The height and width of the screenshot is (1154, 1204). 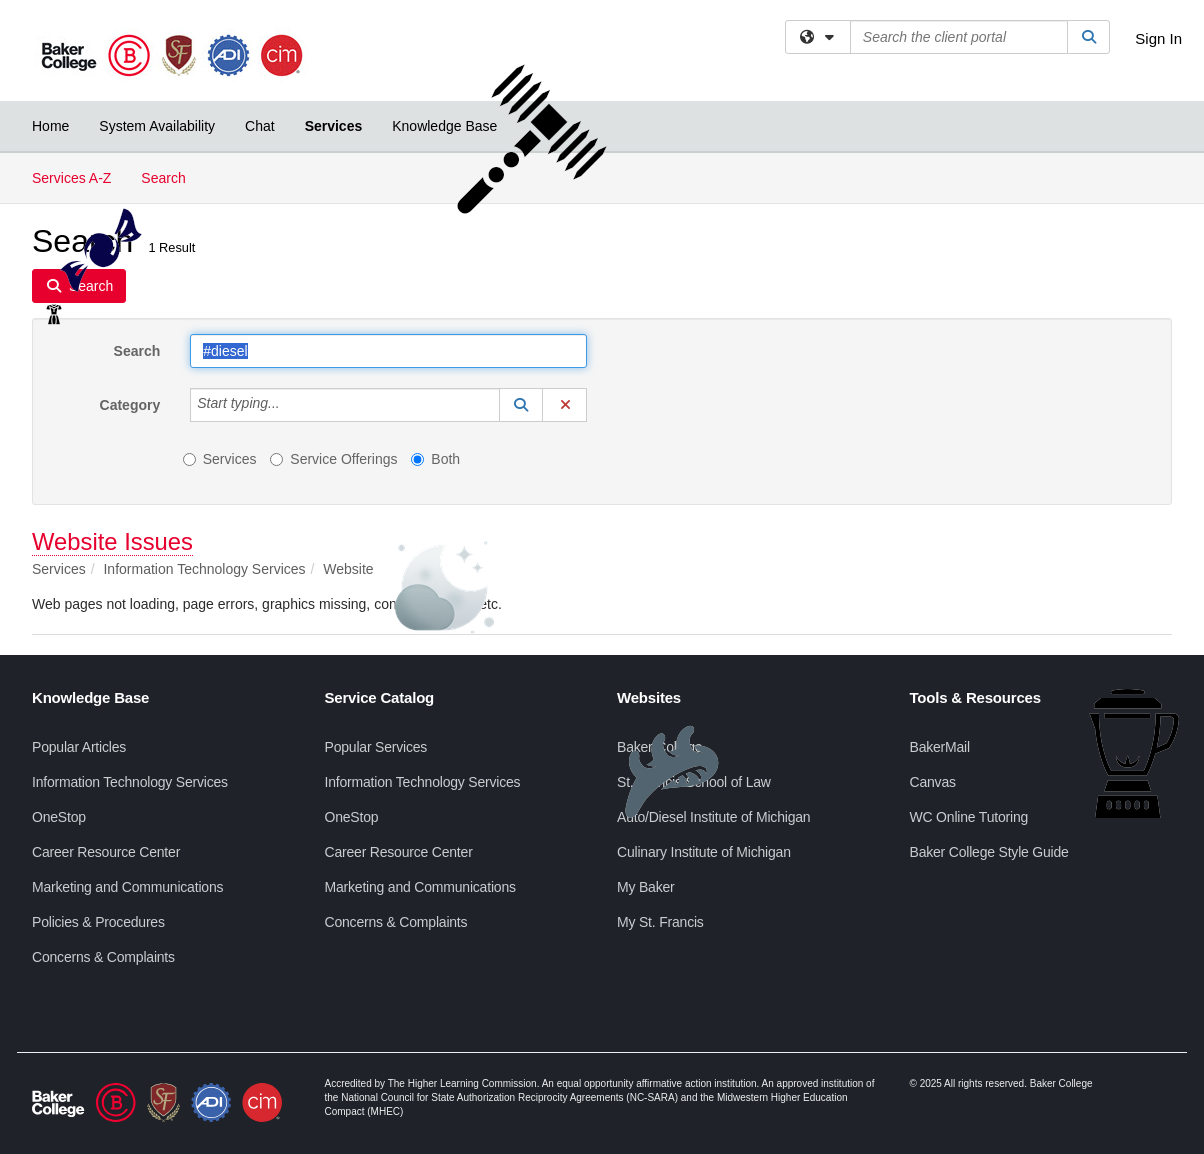 I want to click on indicates partly cloudy conditions at night, so click(x=444, y=587).